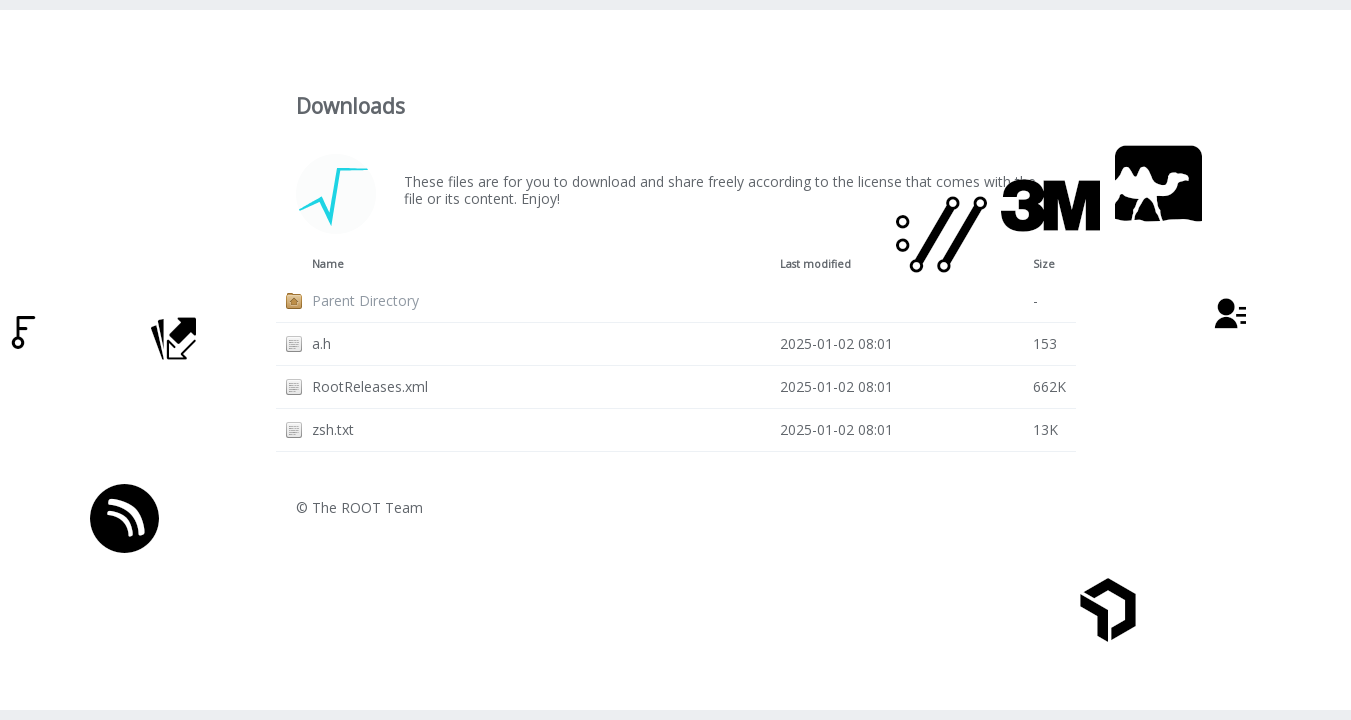  What do you see at coordinates (1050, 205) in the screenshot?
I see `3M company logo` at bounding box center [1050, 205].